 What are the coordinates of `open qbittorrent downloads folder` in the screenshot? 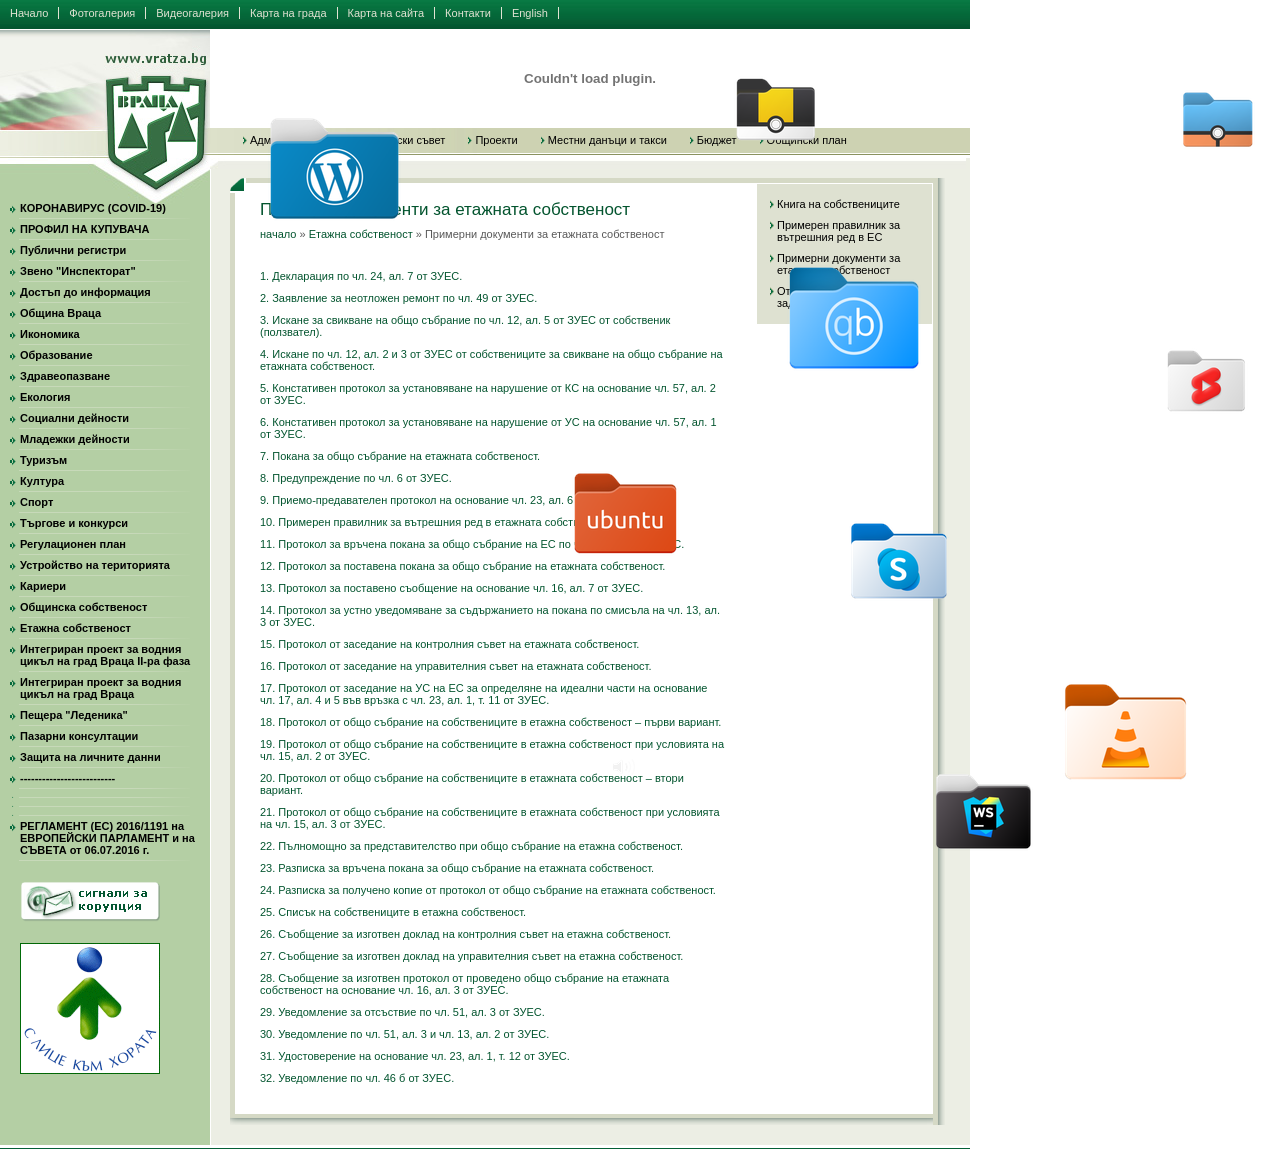 It's located at (853, 321).